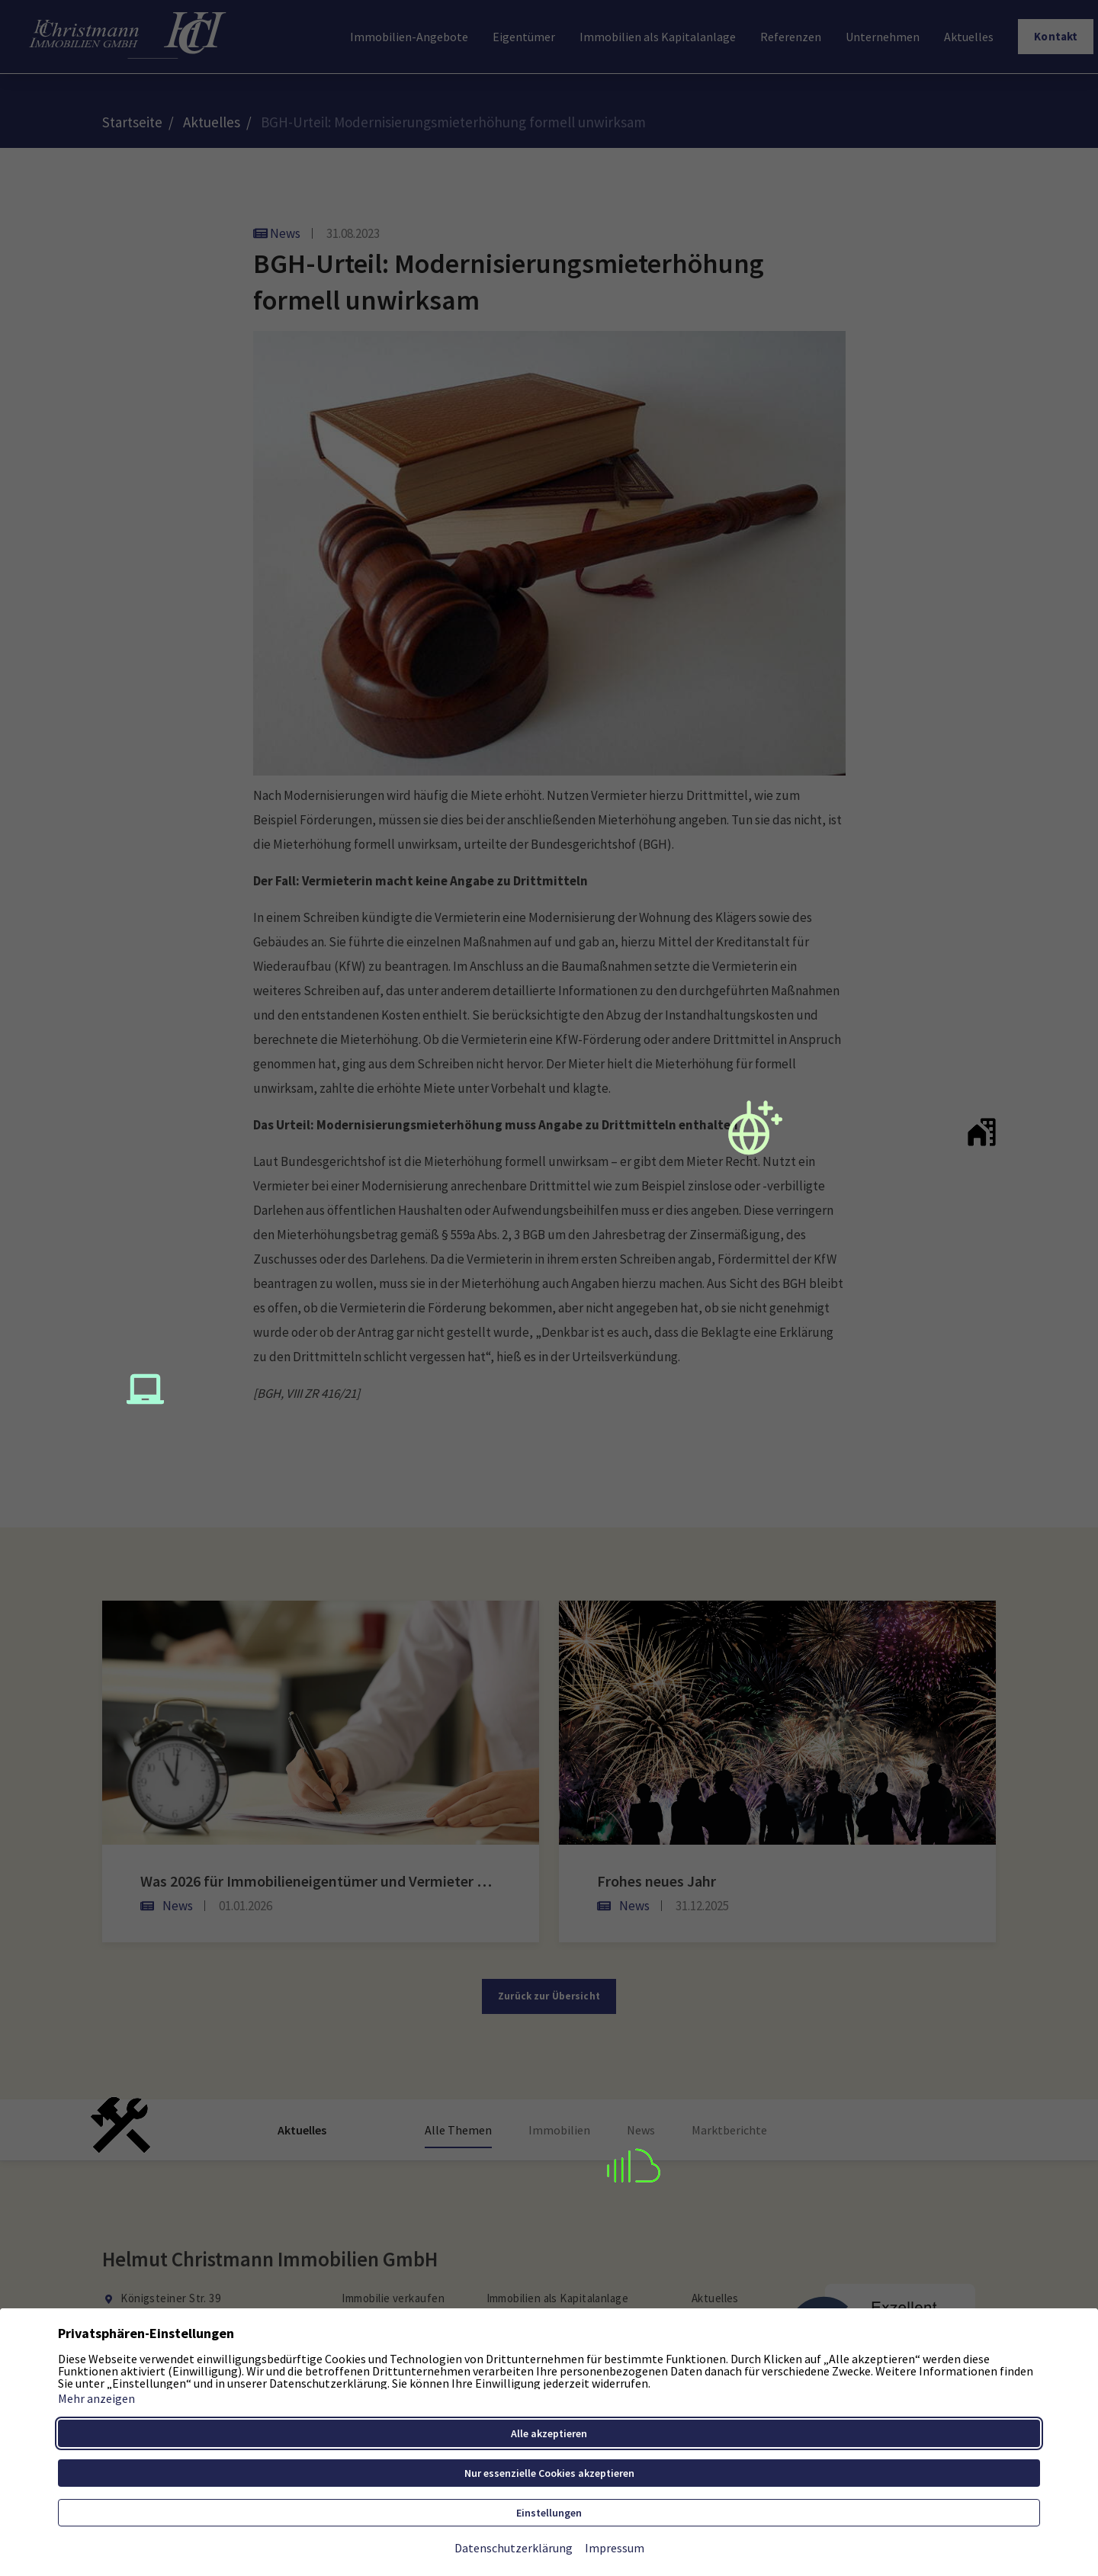 This screenshot has width=1098, height=2576. What do you see at coordinates (120, 2125) in the screenshot?
I see `access settings or tools` at bounding box center [120, 2125].